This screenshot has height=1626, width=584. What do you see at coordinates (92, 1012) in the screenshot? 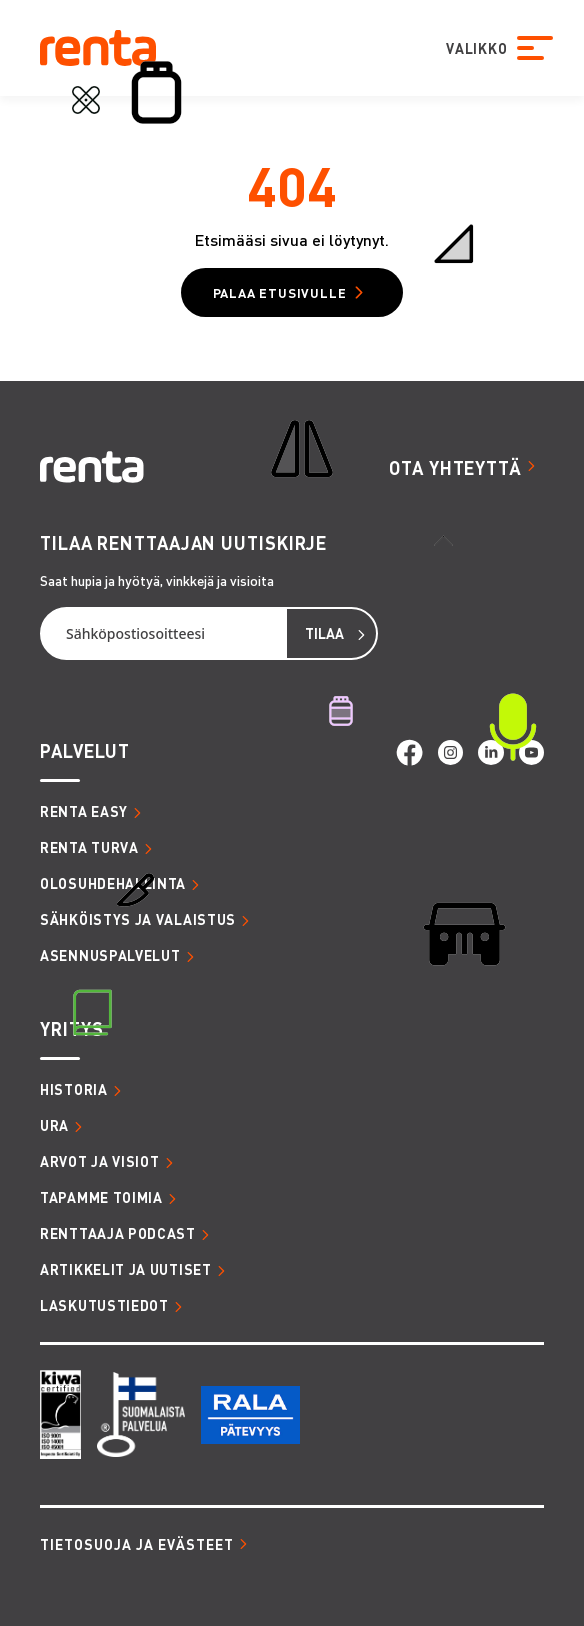
I see `open a book or reading view` at bounding box center [92, 1012].